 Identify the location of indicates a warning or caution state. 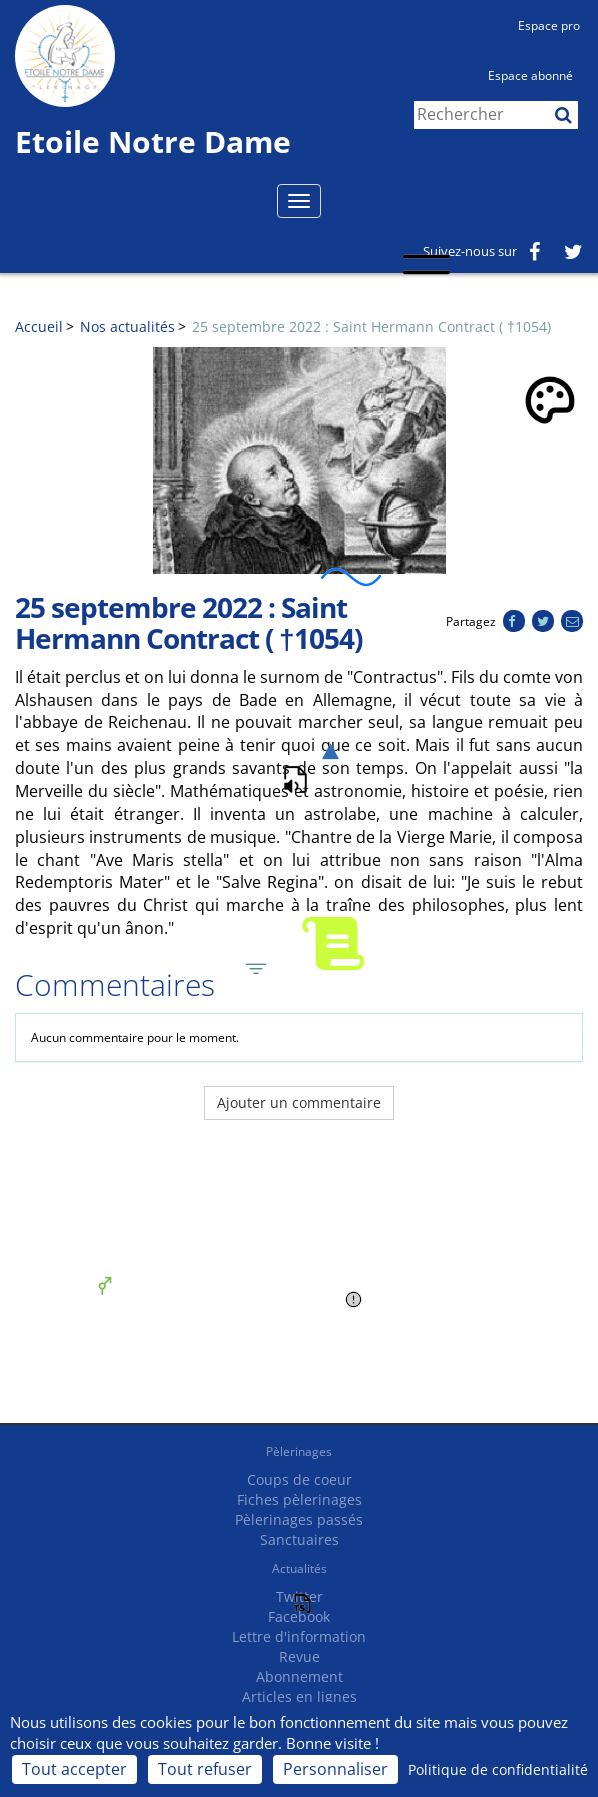
(353, 1299).